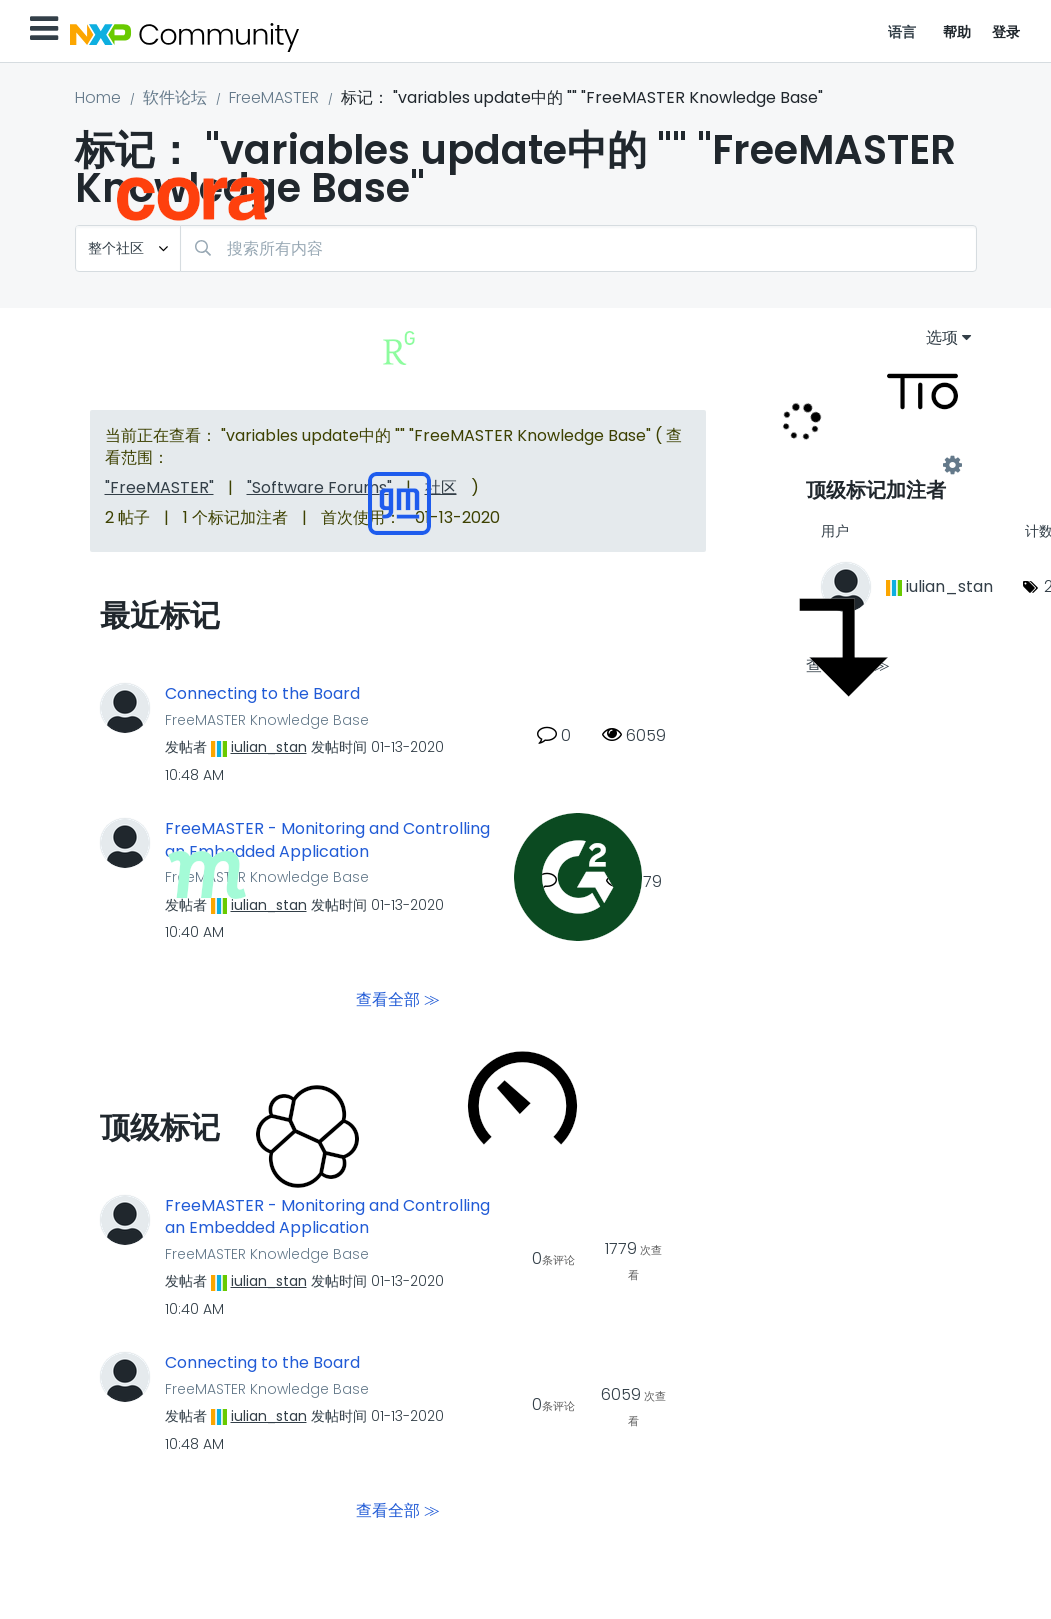  Describe the element at coordinates (922, 391) in the screenshot. I see `open try it online code interpreter` at that location.